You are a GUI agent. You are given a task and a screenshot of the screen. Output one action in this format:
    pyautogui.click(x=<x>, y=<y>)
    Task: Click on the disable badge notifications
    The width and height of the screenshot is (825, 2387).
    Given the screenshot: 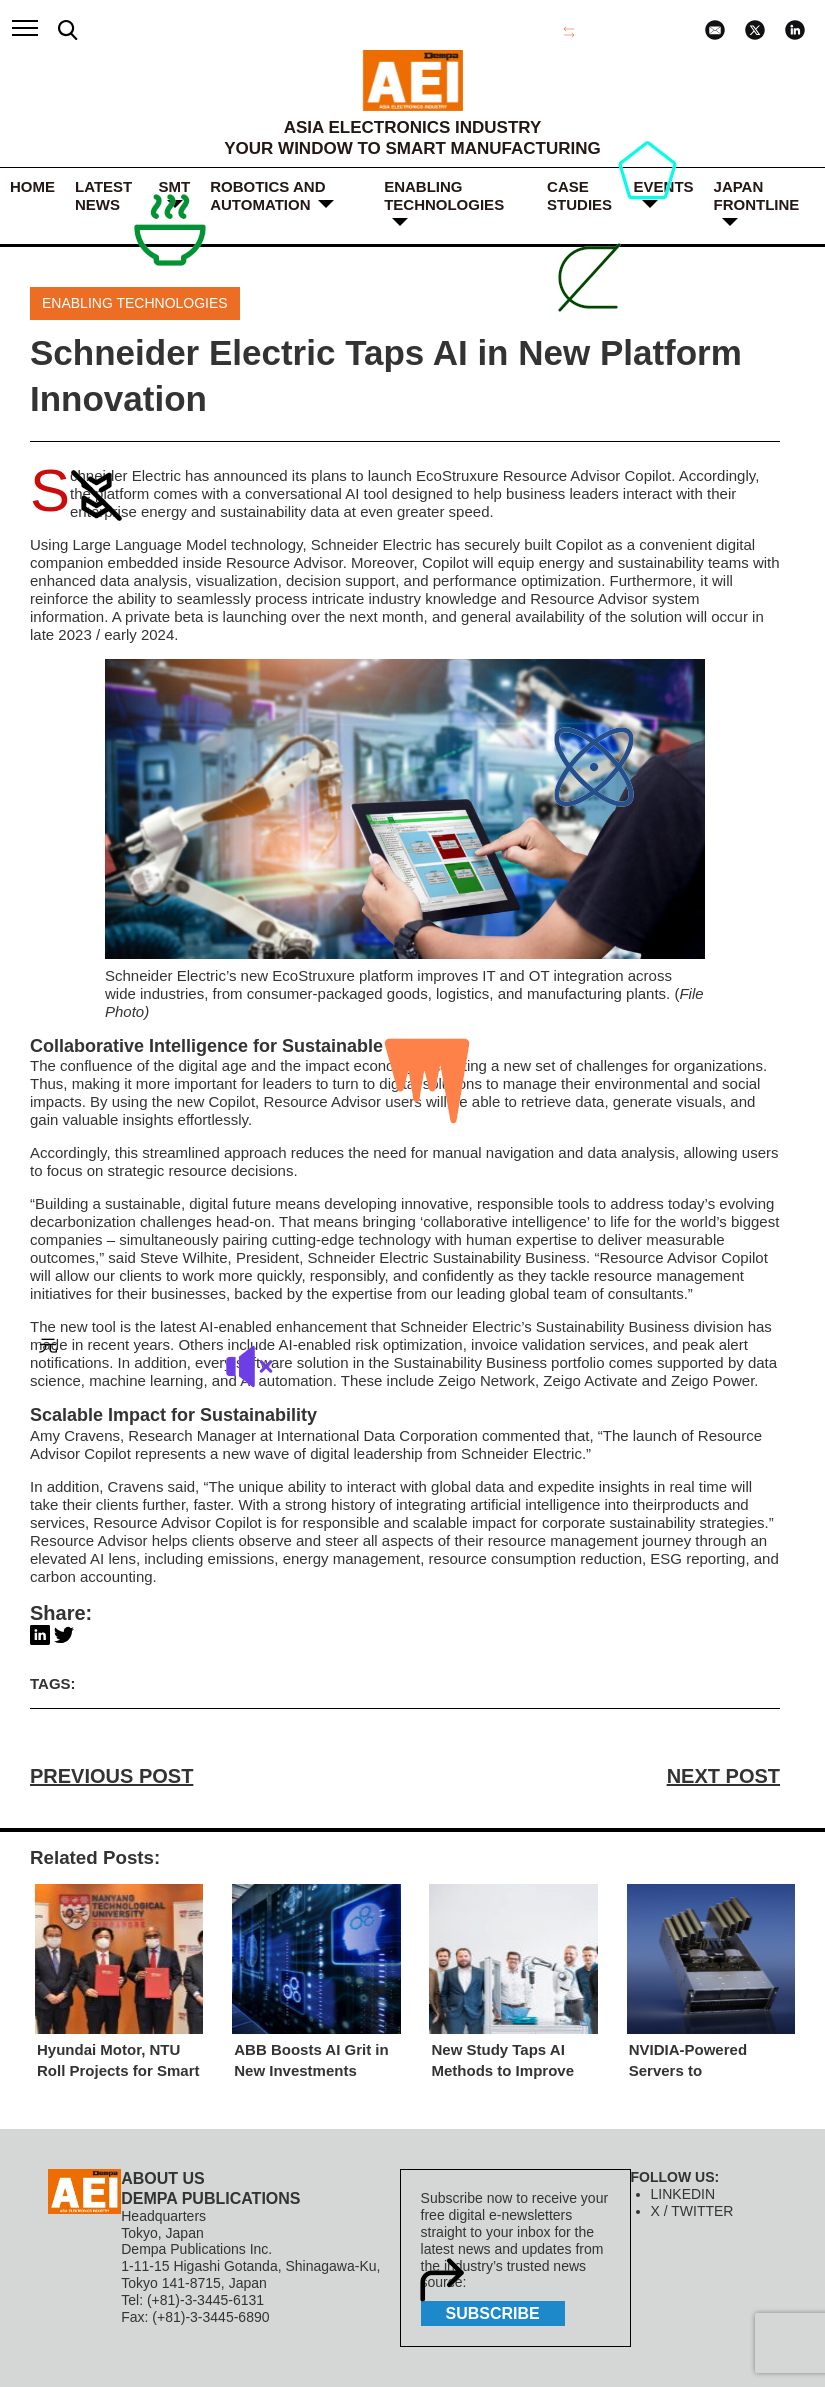 What is the action you would take?
    pyautogui.click(x=96, y=495)
    